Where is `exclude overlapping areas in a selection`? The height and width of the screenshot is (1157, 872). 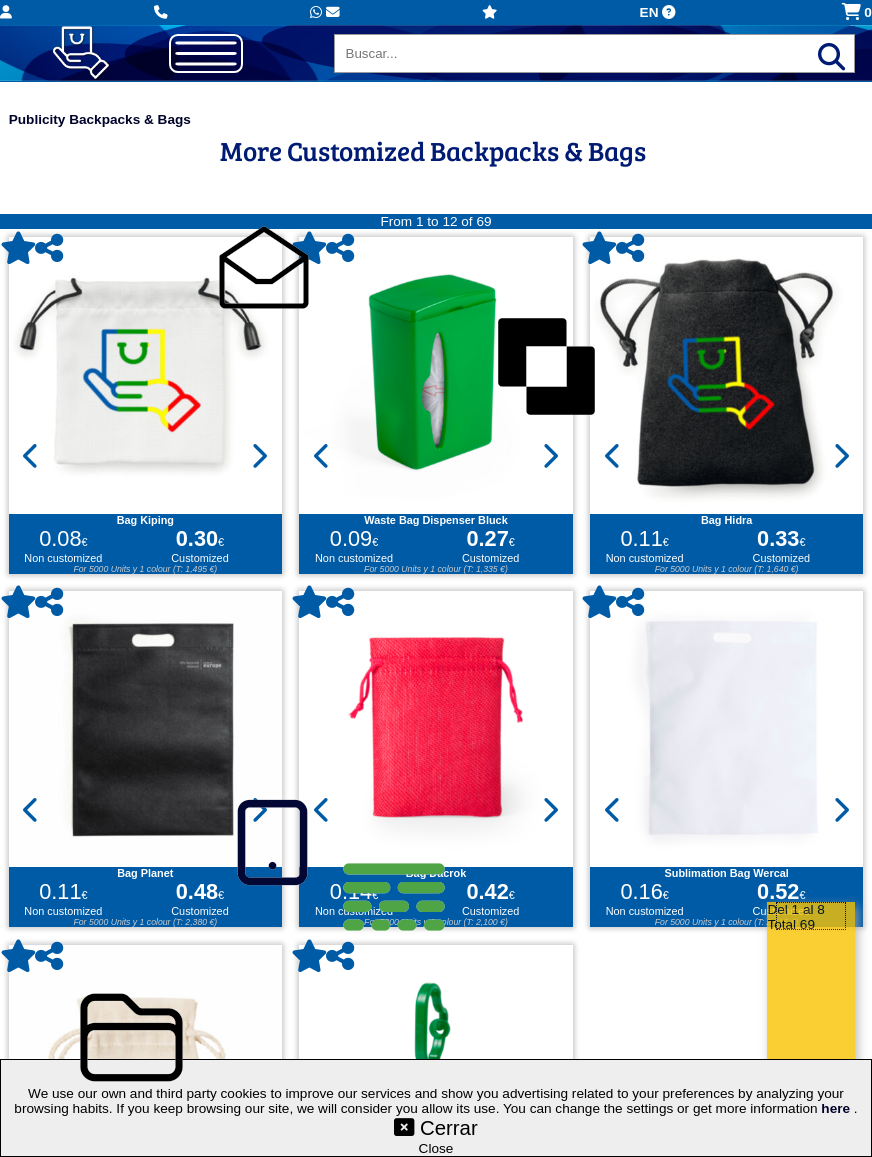
exclude overlapping areas in a selection is located at coordinates (546, 366).